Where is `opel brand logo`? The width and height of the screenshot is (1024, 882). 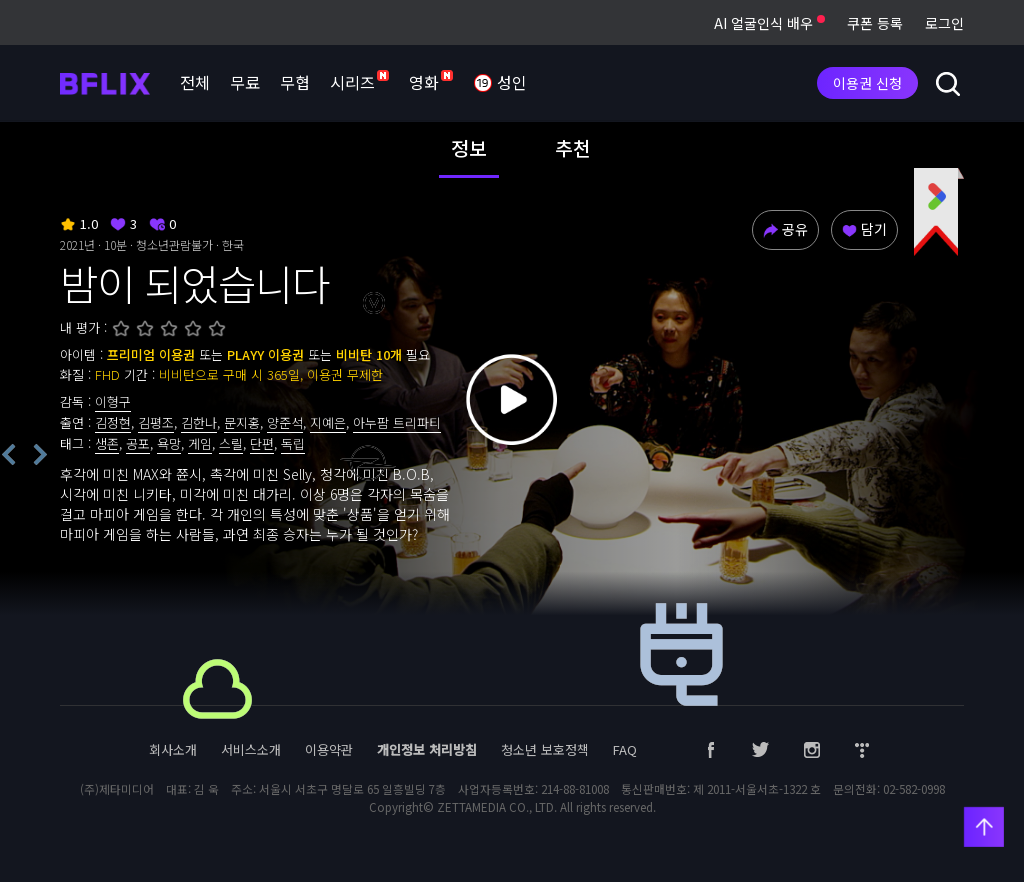
opel brand logo is located at coordinates (368, 463).